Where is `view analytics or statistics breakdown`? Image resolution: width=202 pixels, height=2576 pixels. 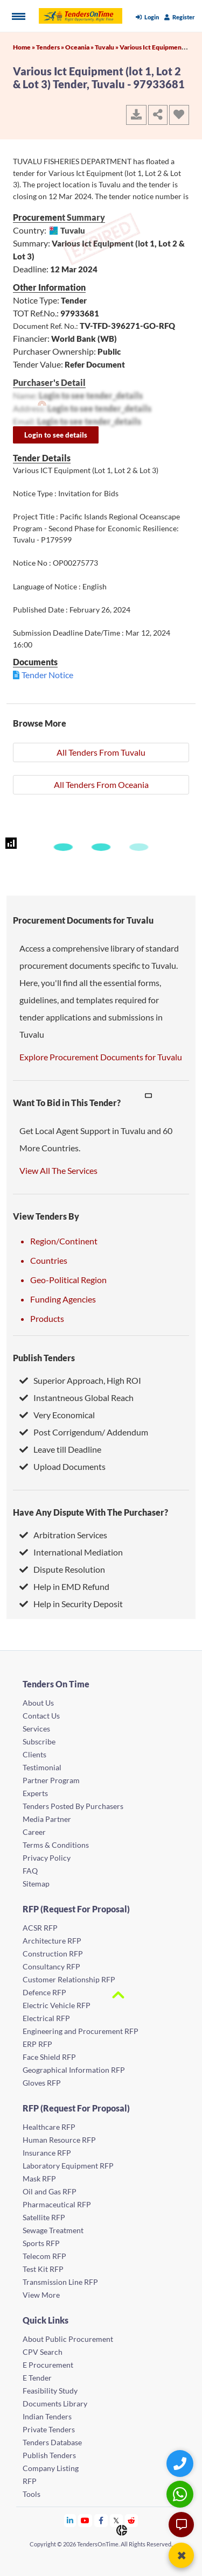
view analytics or statistics breakdown is located at coordinates (122, 2530).